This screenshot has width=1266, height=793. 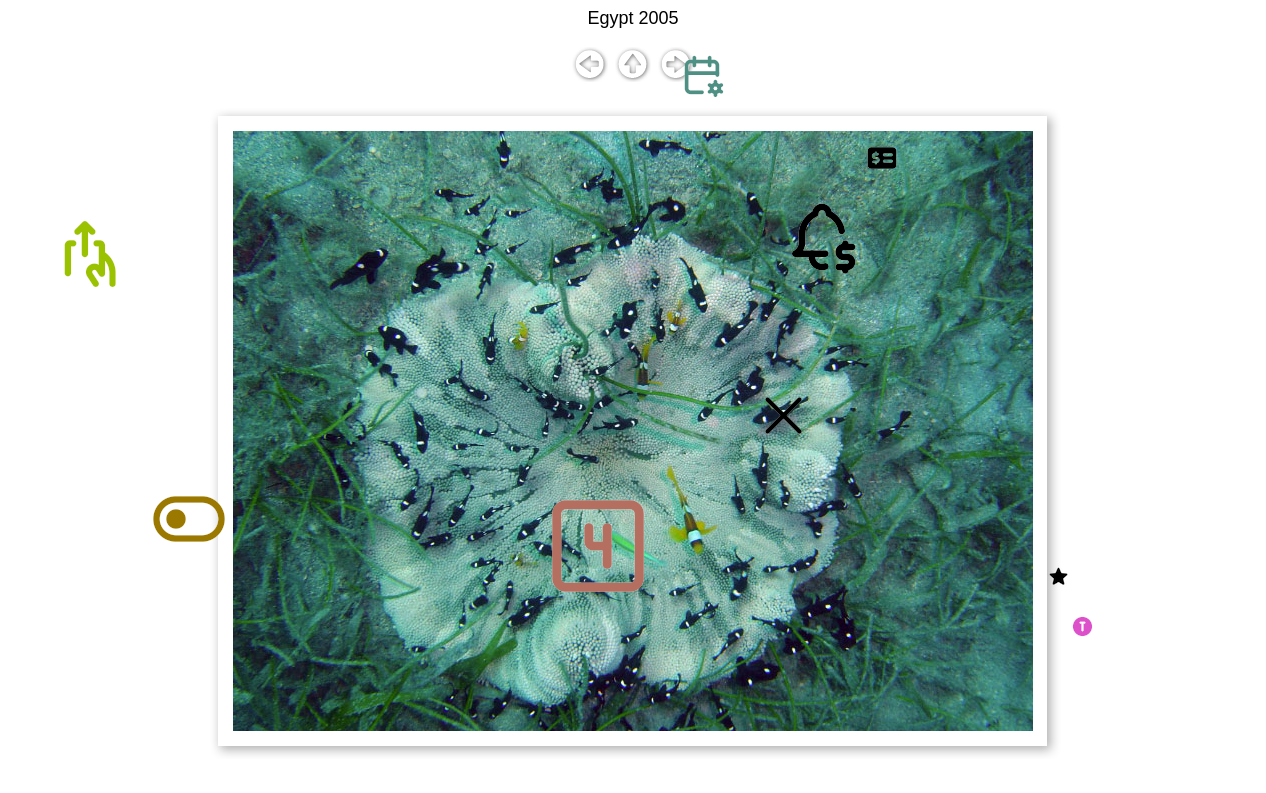 I want to click on set up price alerts or payment notifications, so click(x=822, y=237).